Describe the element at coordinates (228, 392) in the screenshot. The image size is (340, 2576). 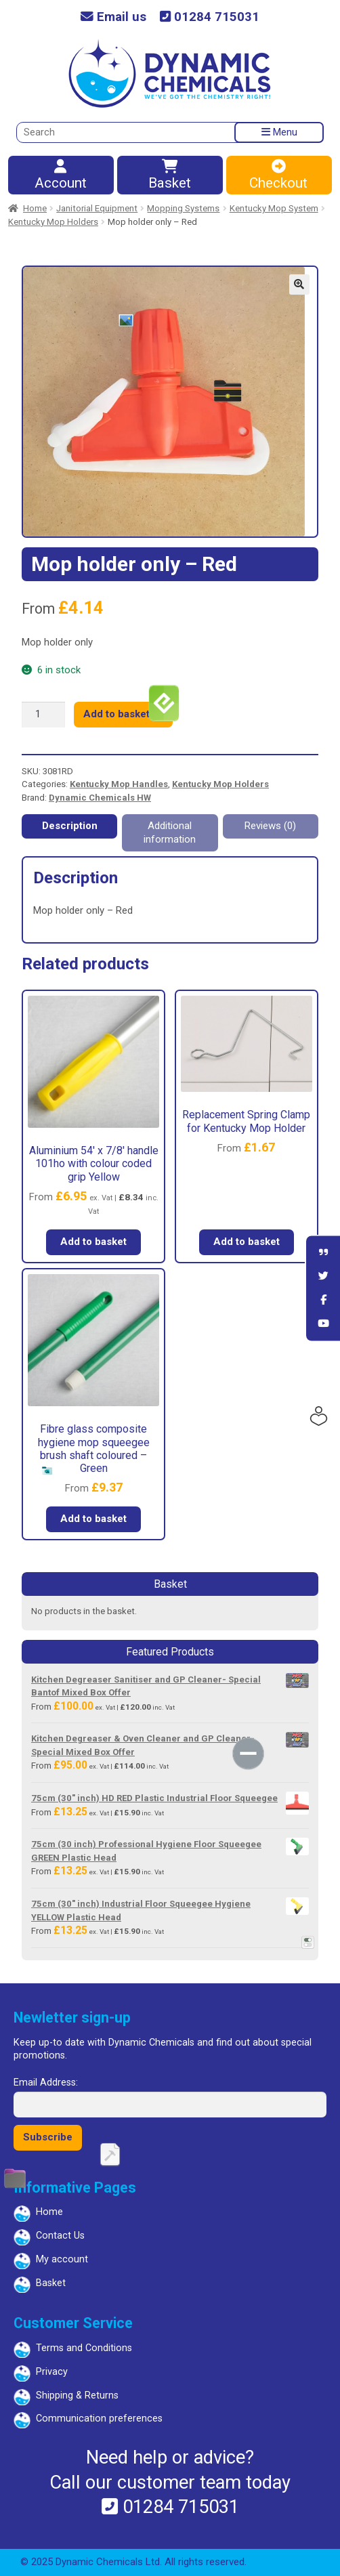
I see `folder for pokémon luxury ball collection or related game files` at that location.